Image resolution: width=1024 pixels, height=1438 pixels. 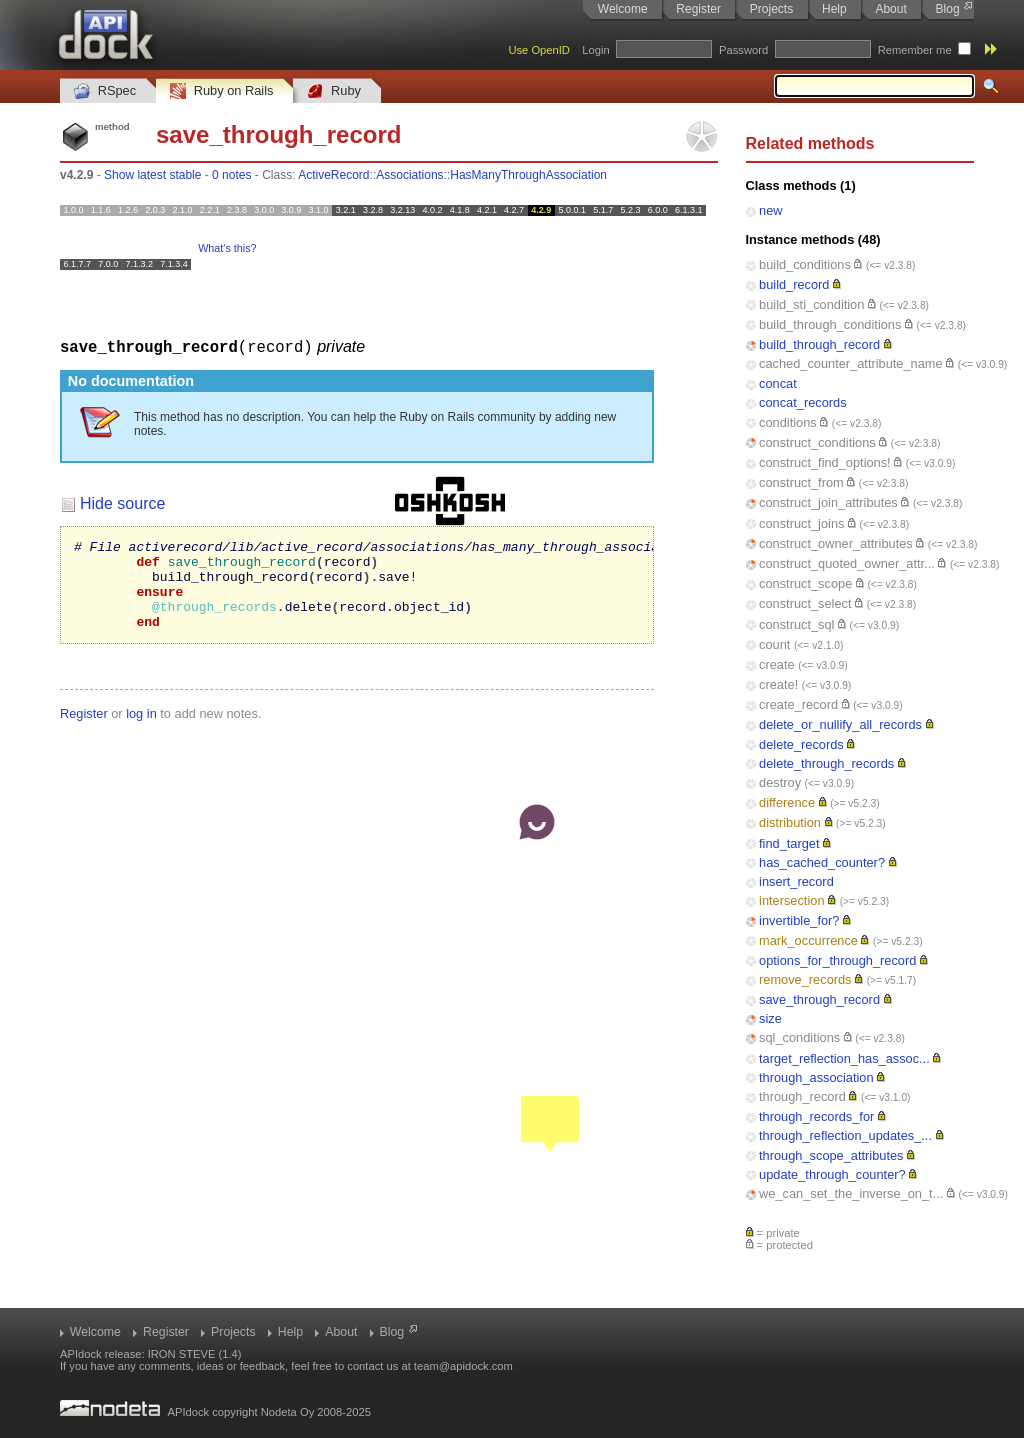 What do you see at coordinates (550, 1122) in the screenshot?
I see `open chat or messaging` at bounding box center [550, 1122].